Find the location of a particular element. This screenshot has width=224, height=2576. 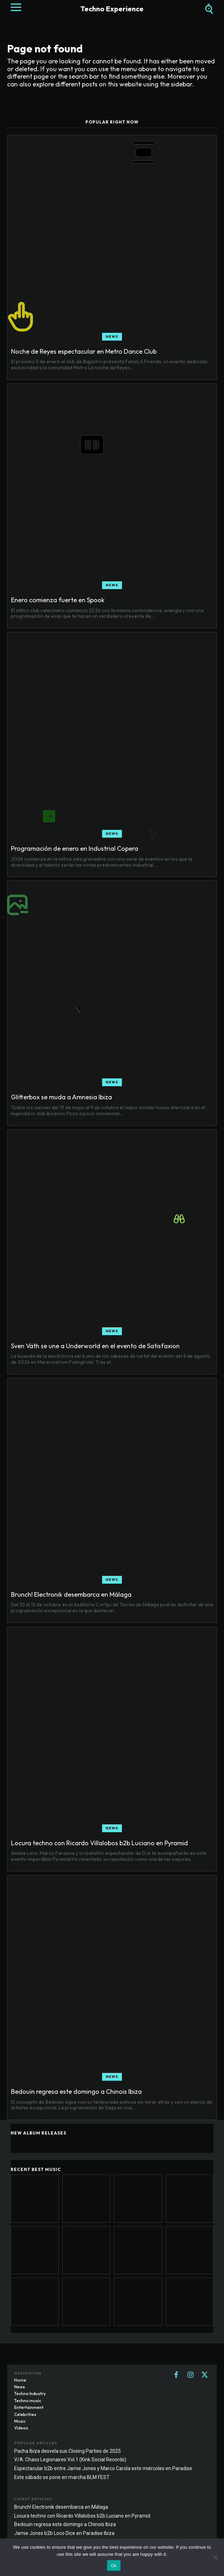

distribute layers horizontally with equal spacing is located at coordinates (144, 152).